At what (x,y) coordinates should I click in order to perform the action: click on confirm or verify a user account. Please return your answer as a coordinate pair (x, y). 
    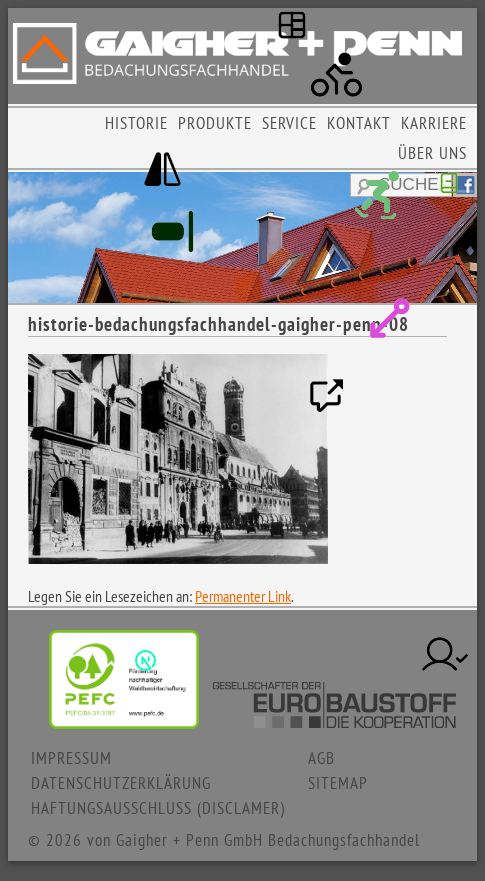
    Looking at the image, I should click on (443, 655).